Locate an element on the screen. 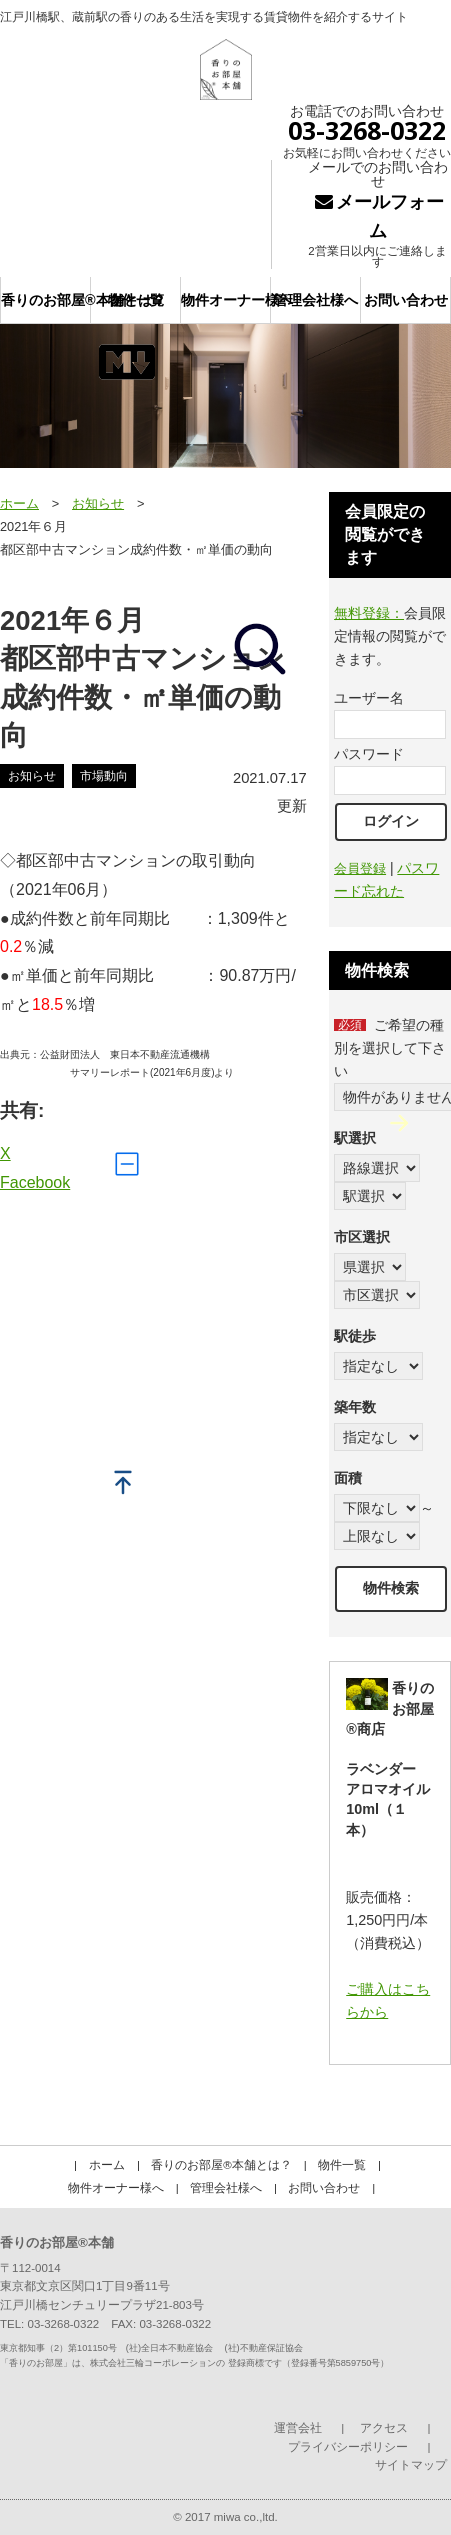 Image resolution: width=451 pixels, height=2535 pixels. search for content or items is located at coordinates (260, 649).